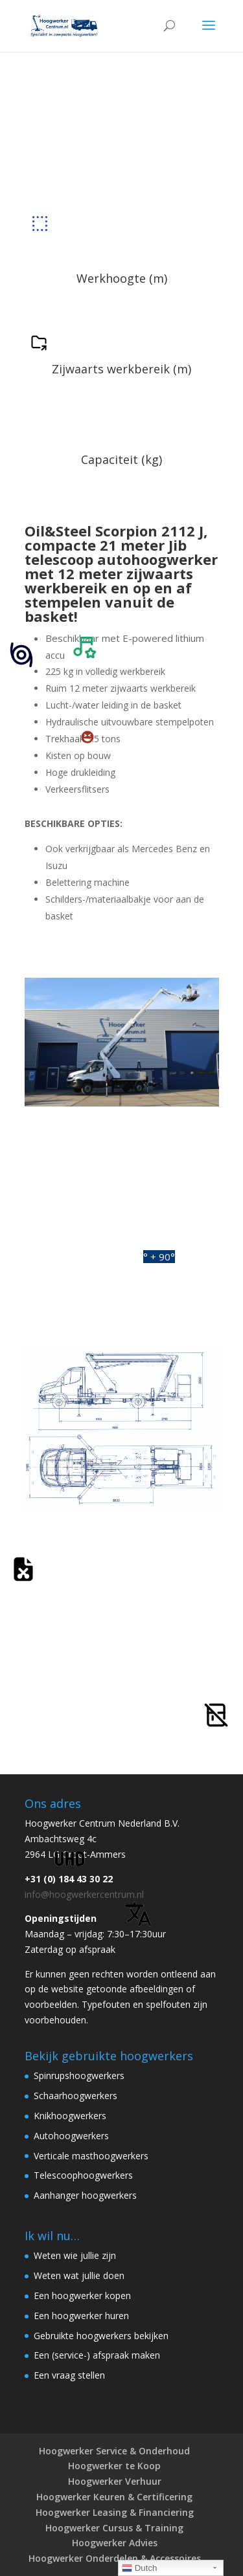 The width and height of the screenshot is (243, 2576). What do you see at coordinates (69, 1858) in the screenshot?
I see `indicates ultra high definition video quality` at bounding box center [69, 1858].